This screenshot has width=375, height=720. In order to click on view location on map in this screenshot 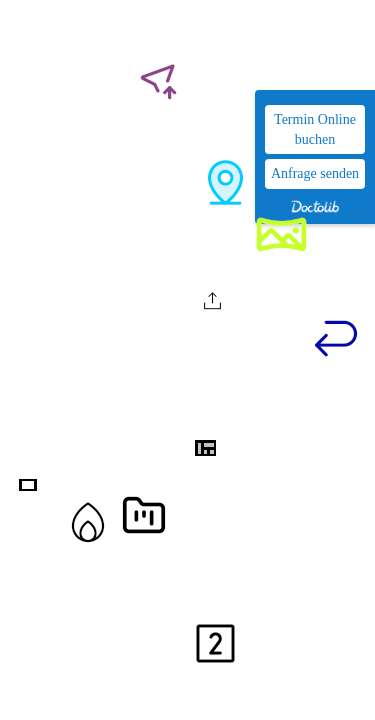, I will do `click(225, 182)`.